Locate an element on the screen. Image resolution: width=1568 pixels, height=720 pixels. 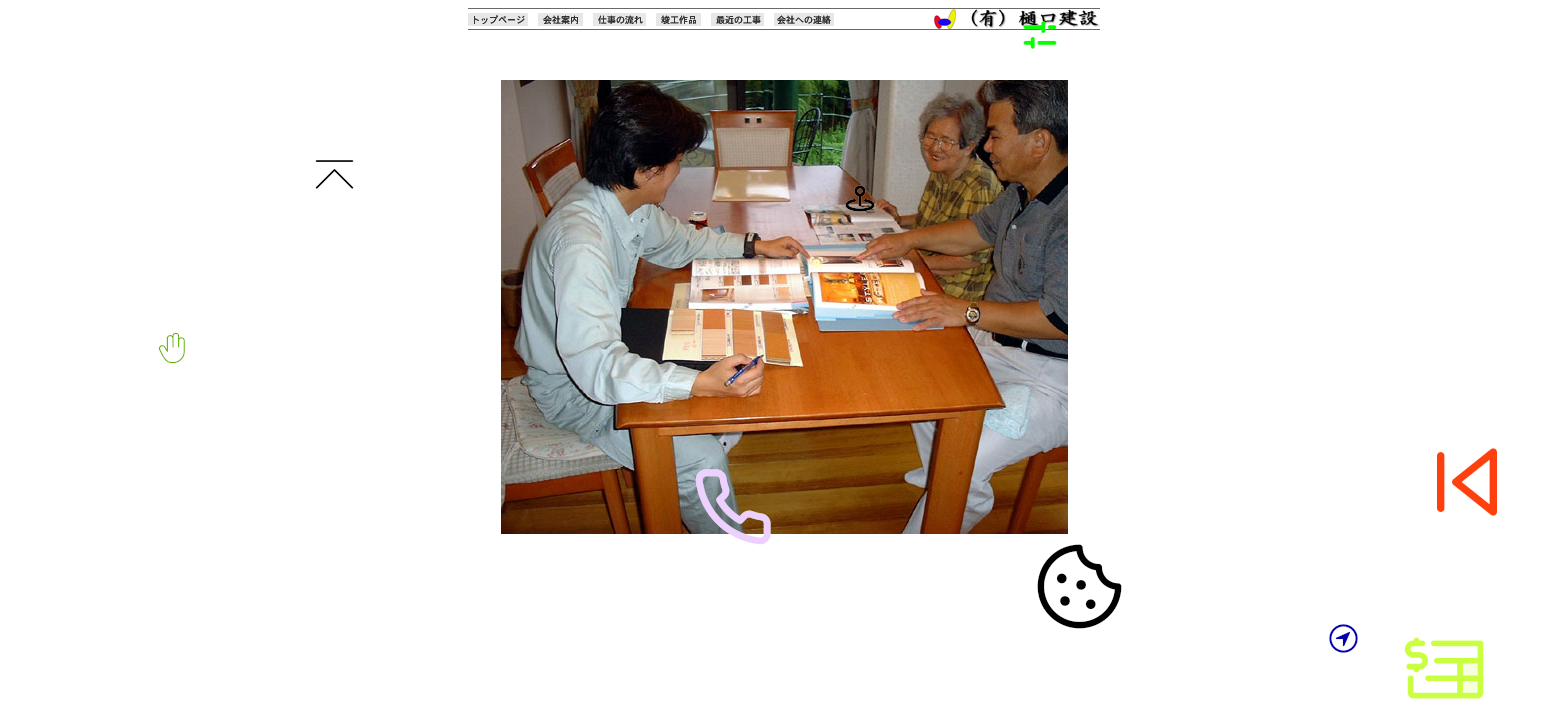
adjust settings or preferences is located at coordinates (1040, 35).